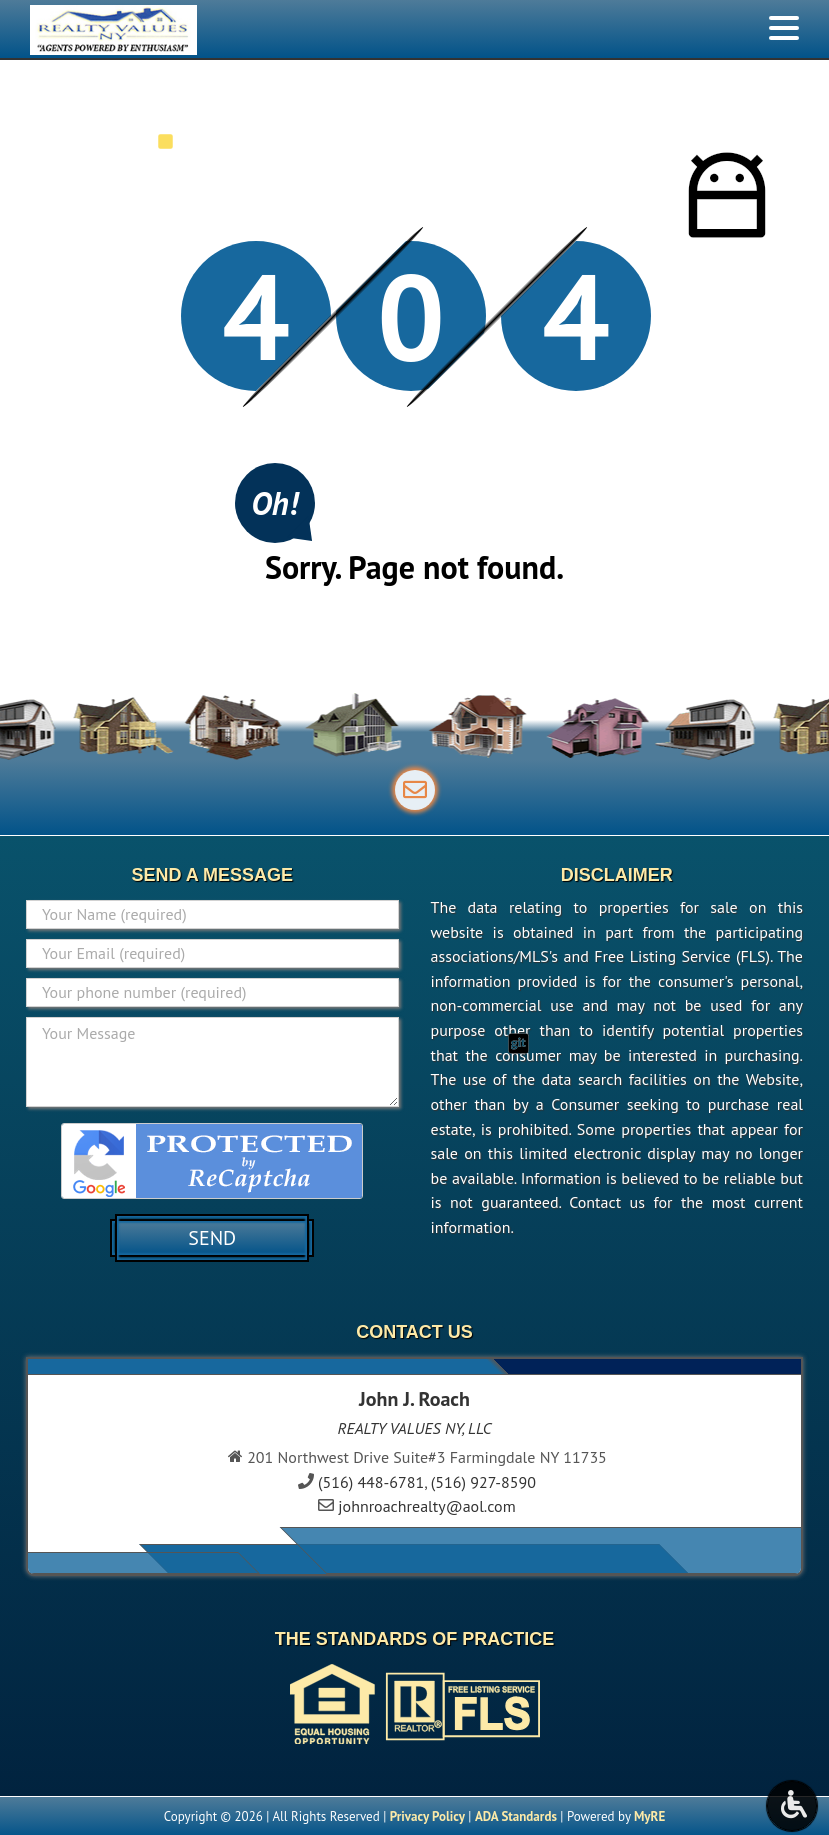 This screenshot has width=829, height=1835. I want to click on git version control logo, so click(518, 1043).